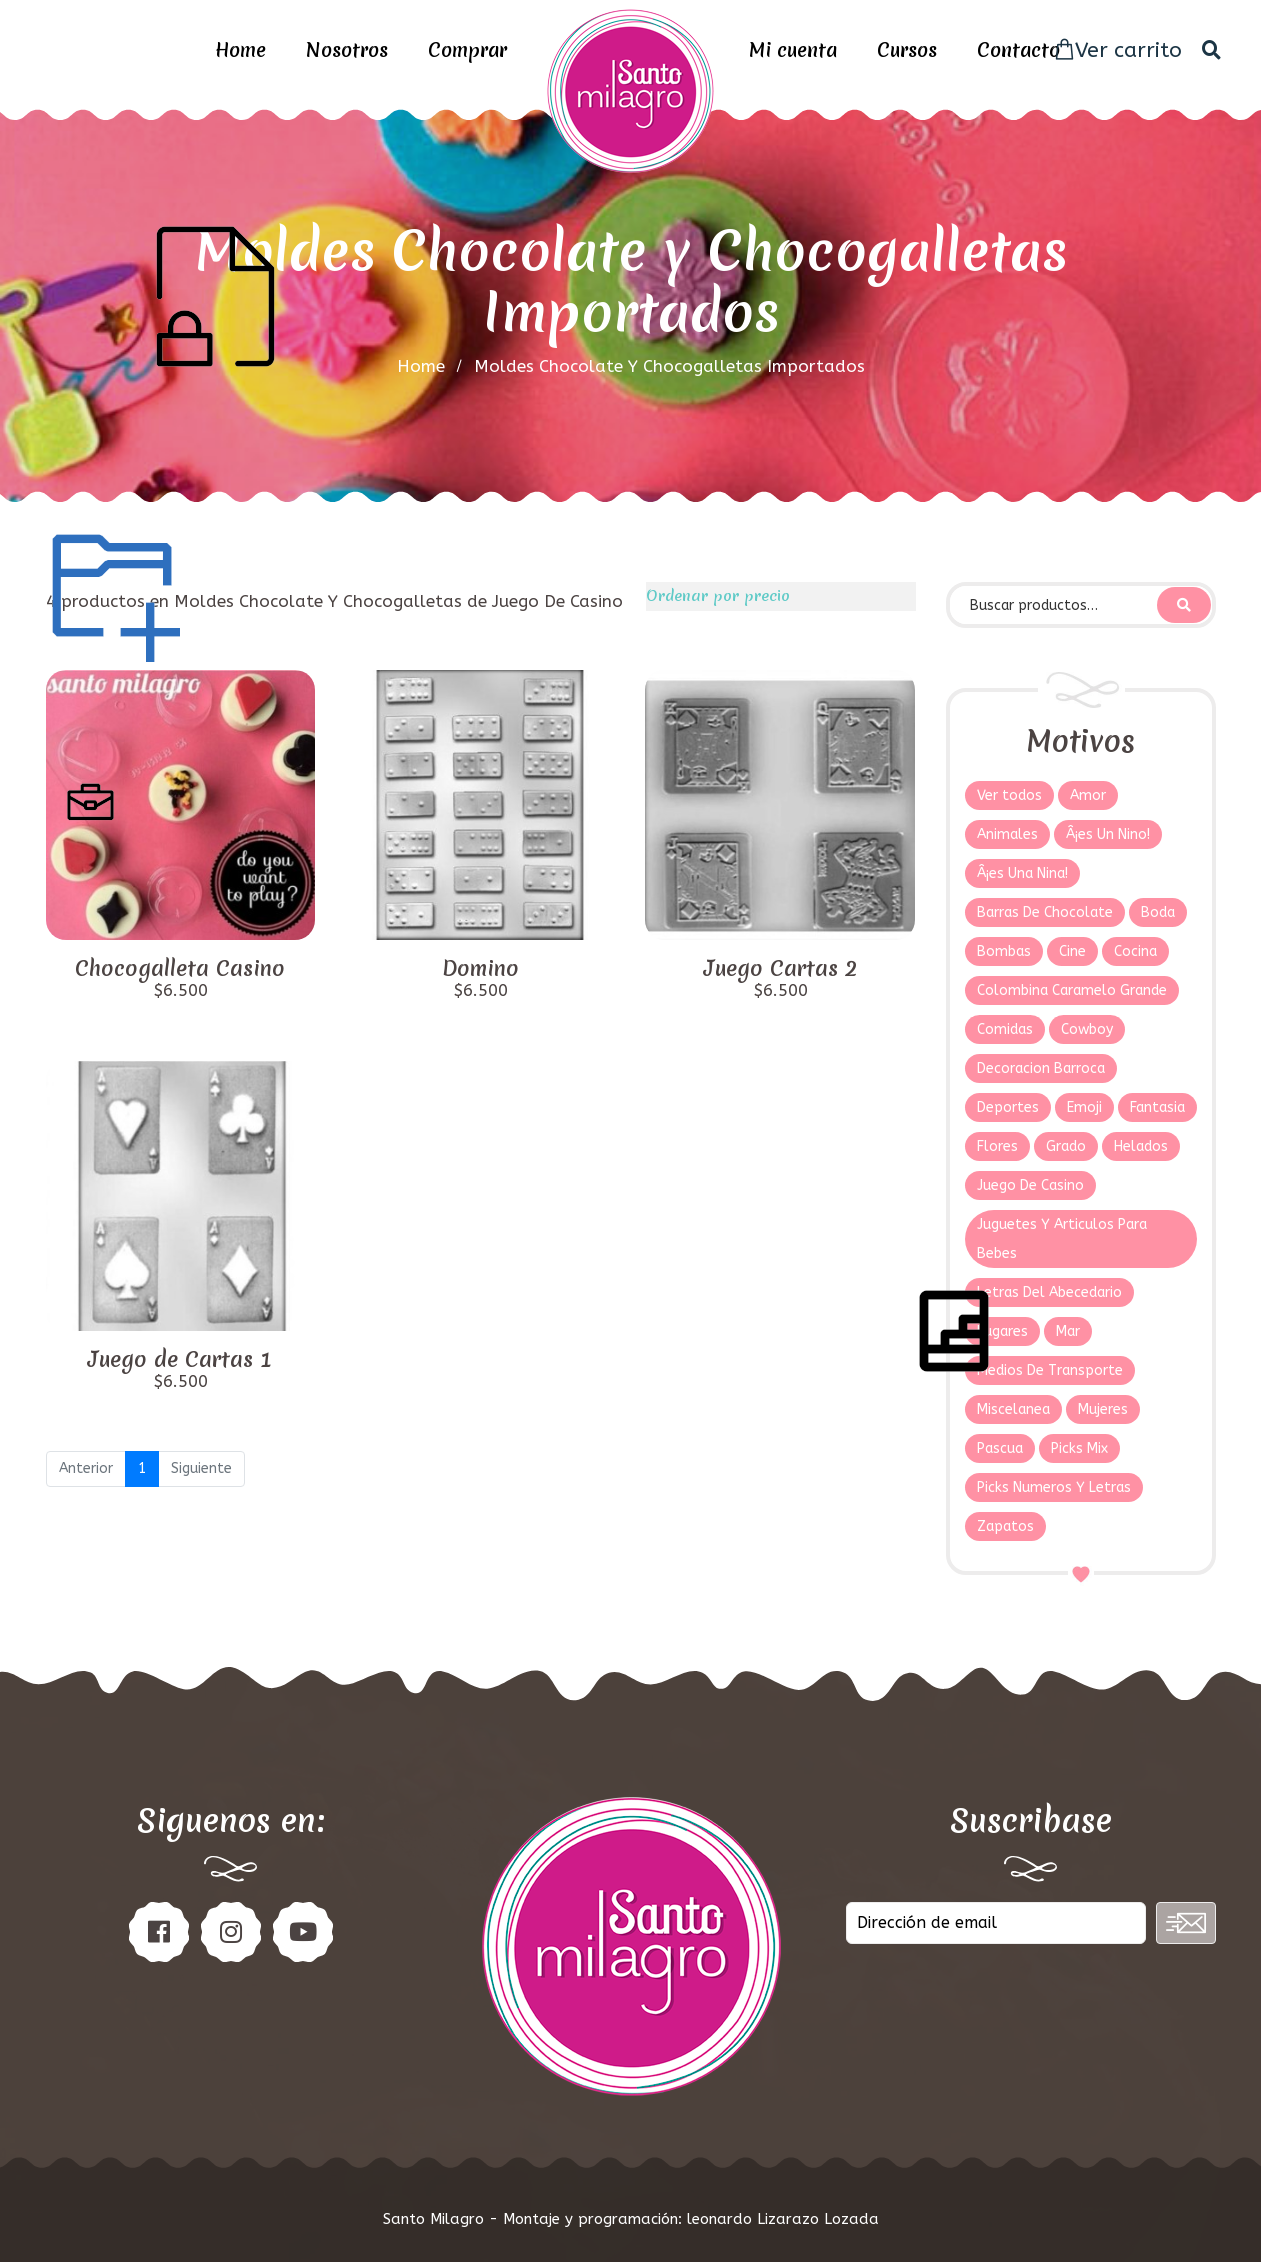  What do you see at coordinates (112, 594) in the screenshot?
I see `create a new folder` at bounding box center [112, 594].